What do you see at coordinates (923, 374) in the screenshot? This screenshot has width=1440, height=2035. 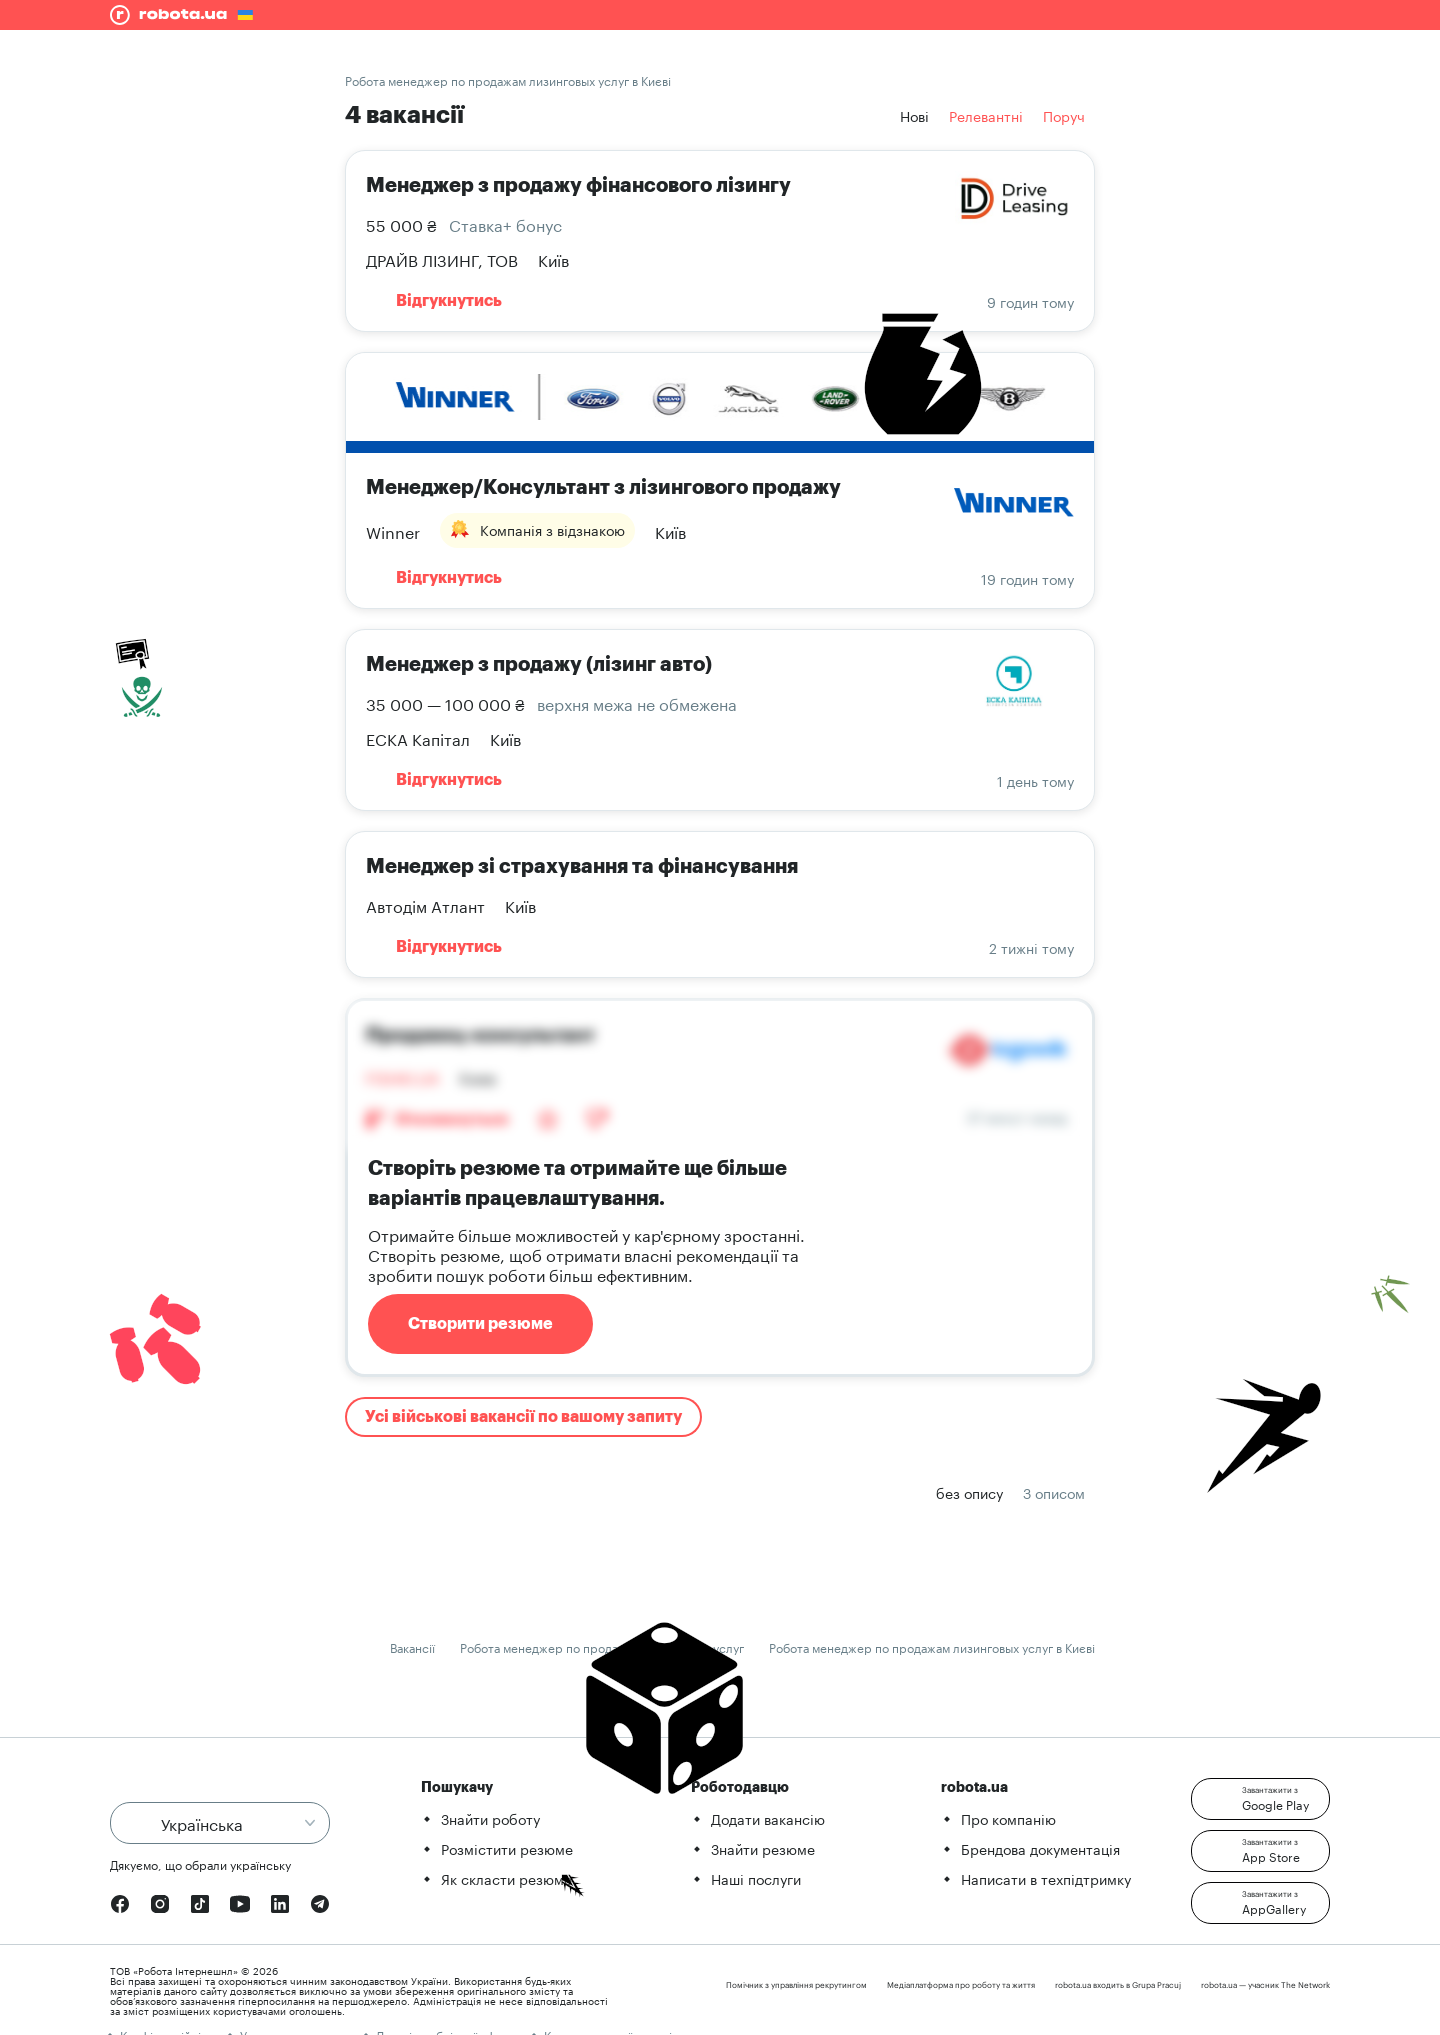 I see `indicates a broken or damaged item` at bounding box center [923, 374].